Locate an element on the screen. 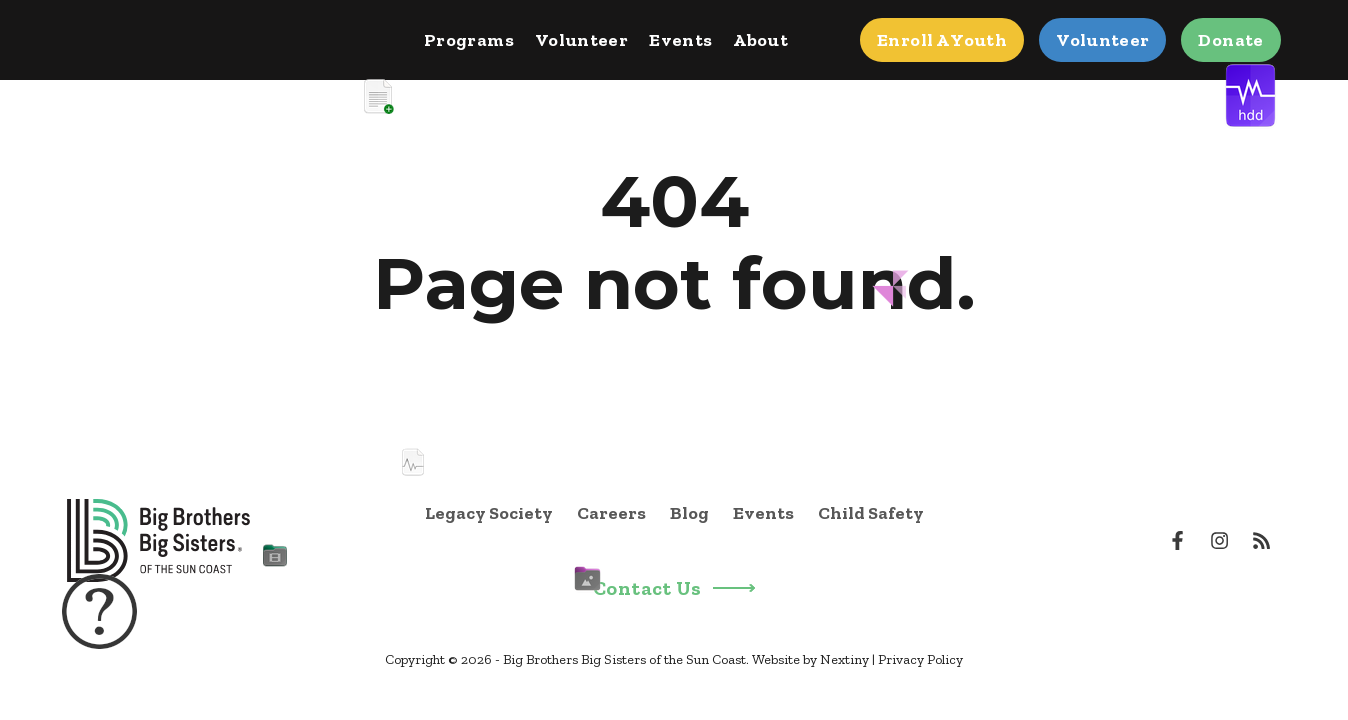 This screenshot has height=720, width=1348. view system log file is located at coordinates (413, 462).